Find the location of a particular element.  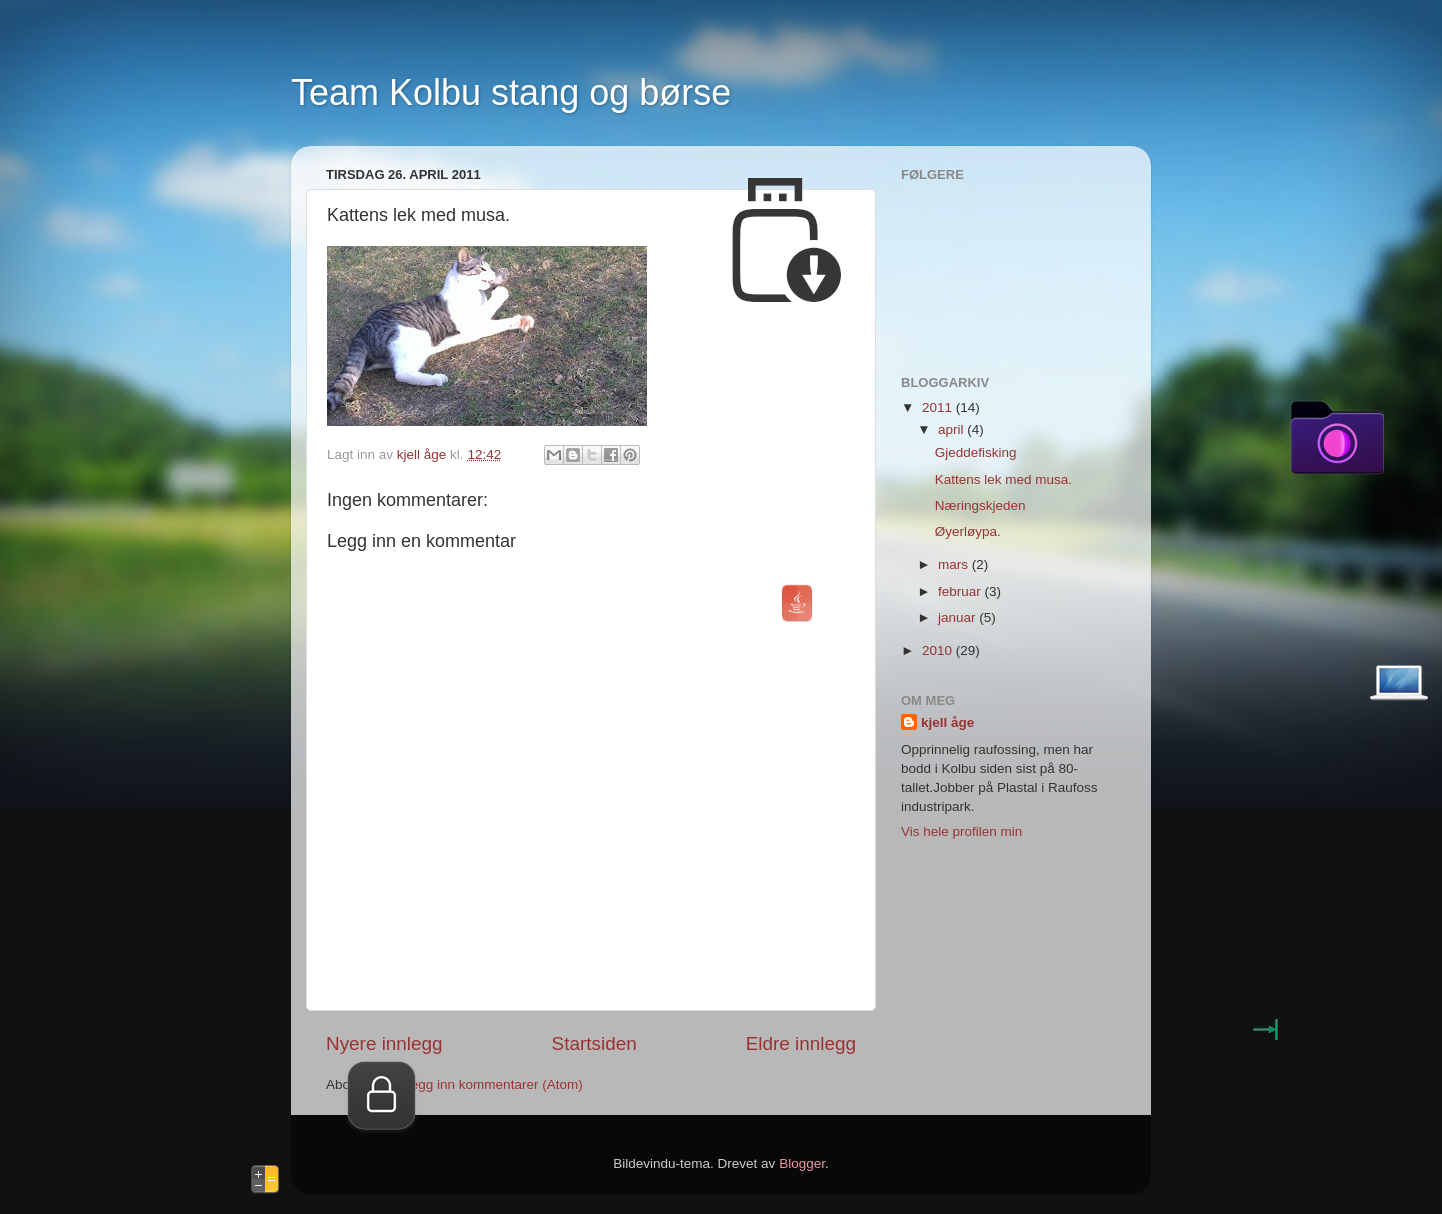

indicates a connected macbook device is located at coordinates (1399, 680).